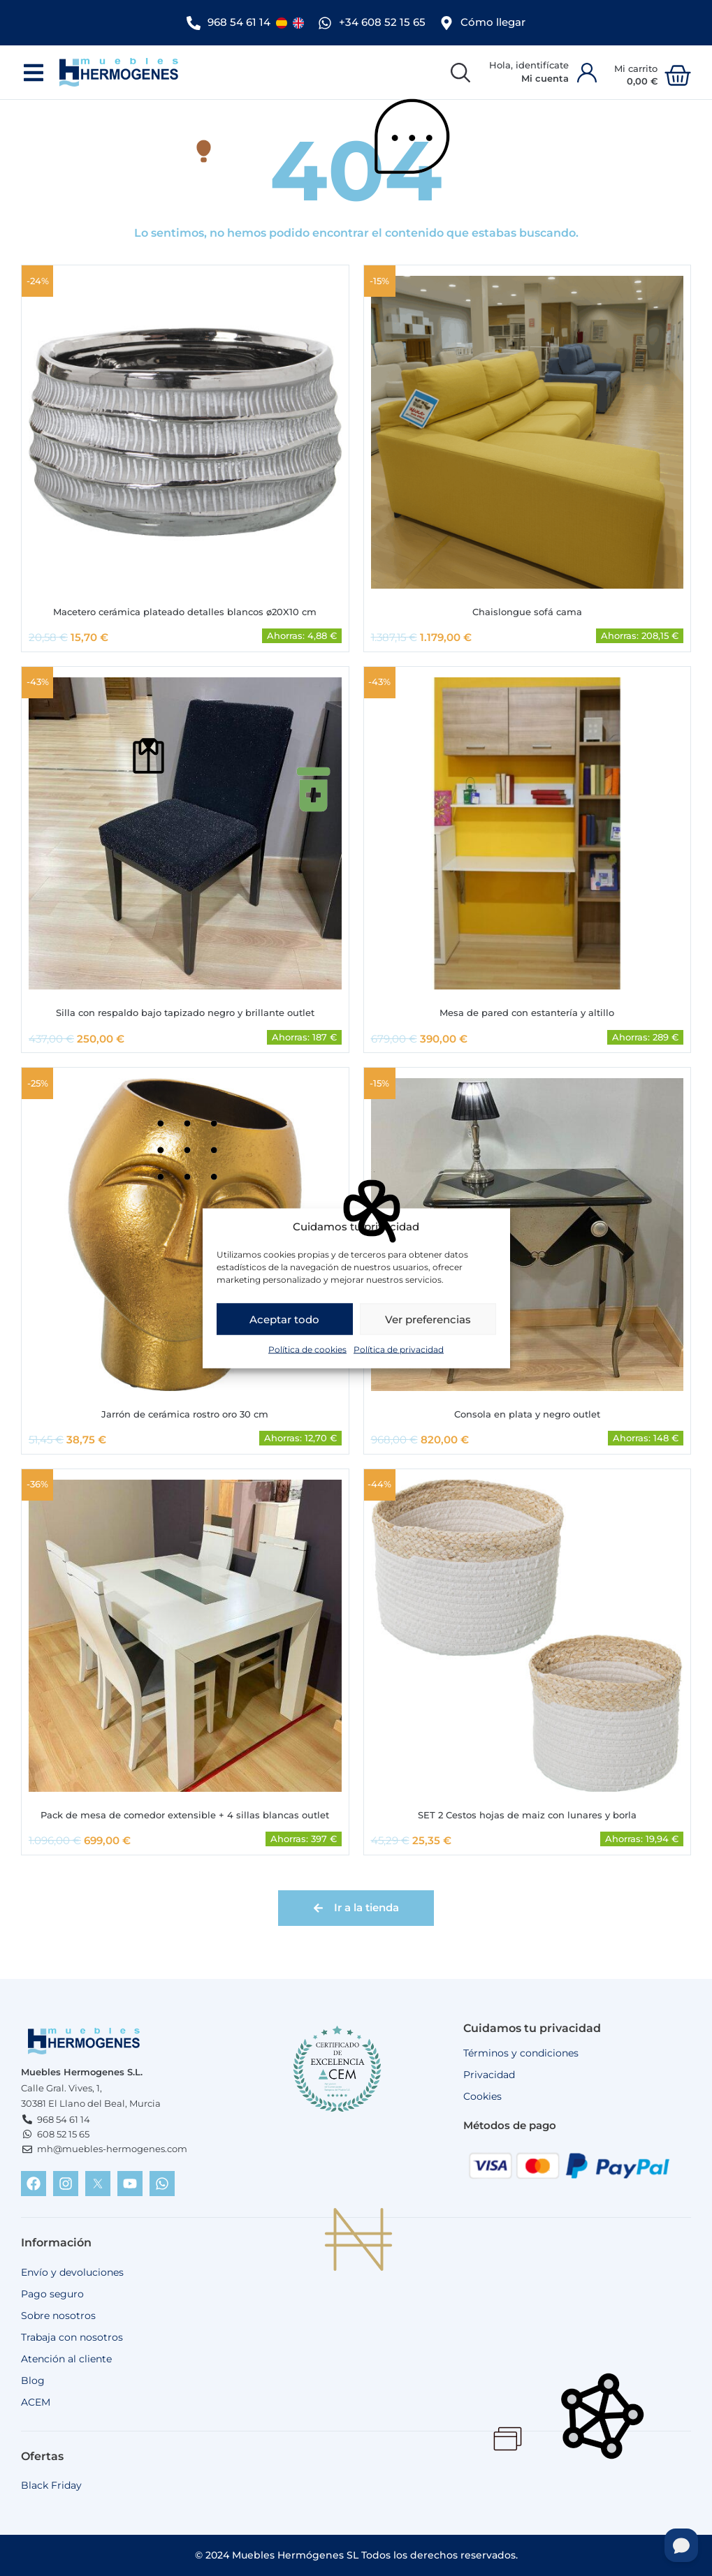  I want to click on view clothing or apparel items, so click(148, 756).